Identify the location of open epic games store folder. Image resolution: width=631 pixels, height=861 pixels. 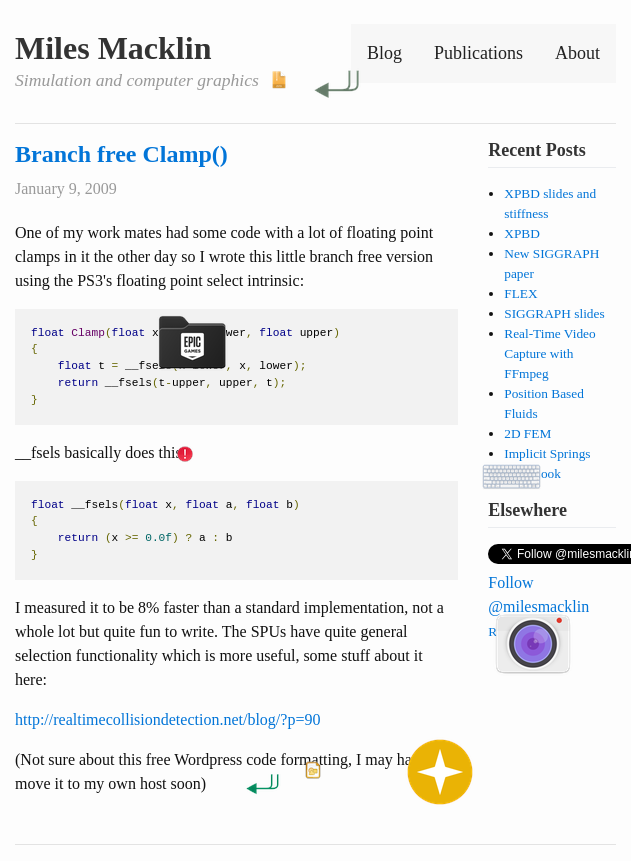
(192, 344).